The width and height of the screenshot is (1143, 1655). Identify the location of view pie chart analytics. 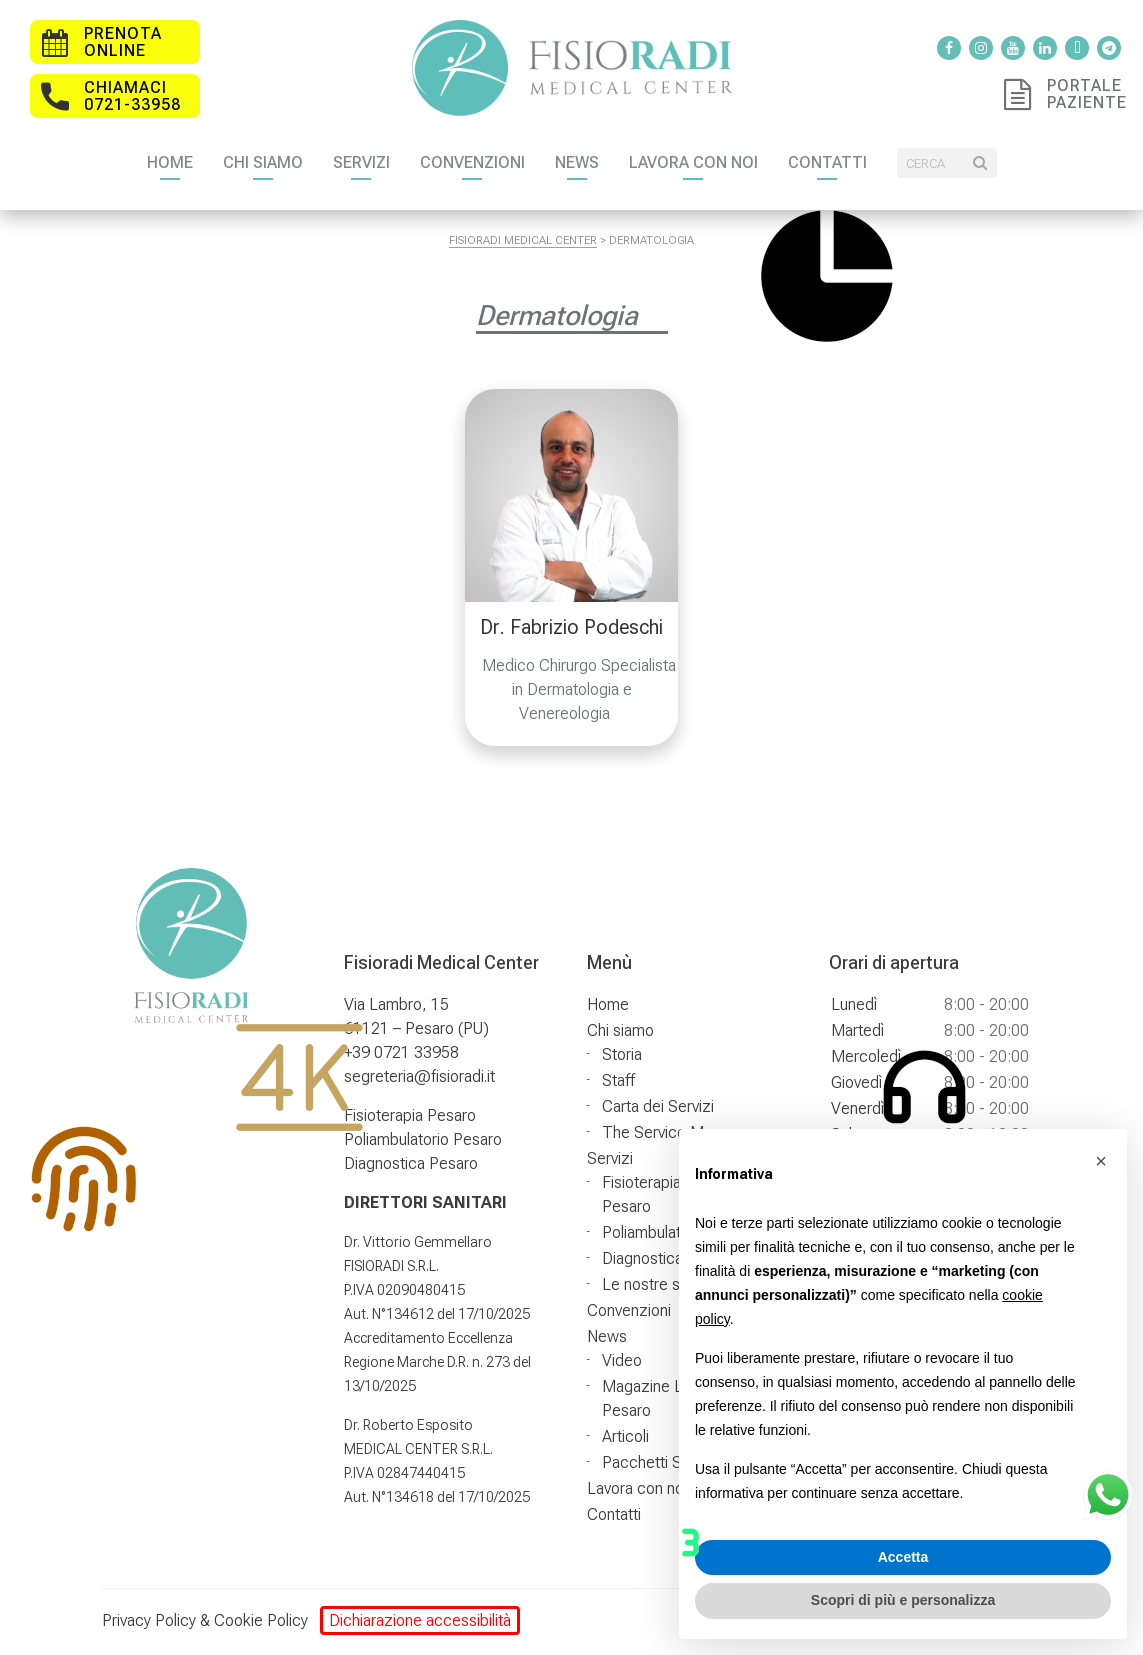
(827, 276).